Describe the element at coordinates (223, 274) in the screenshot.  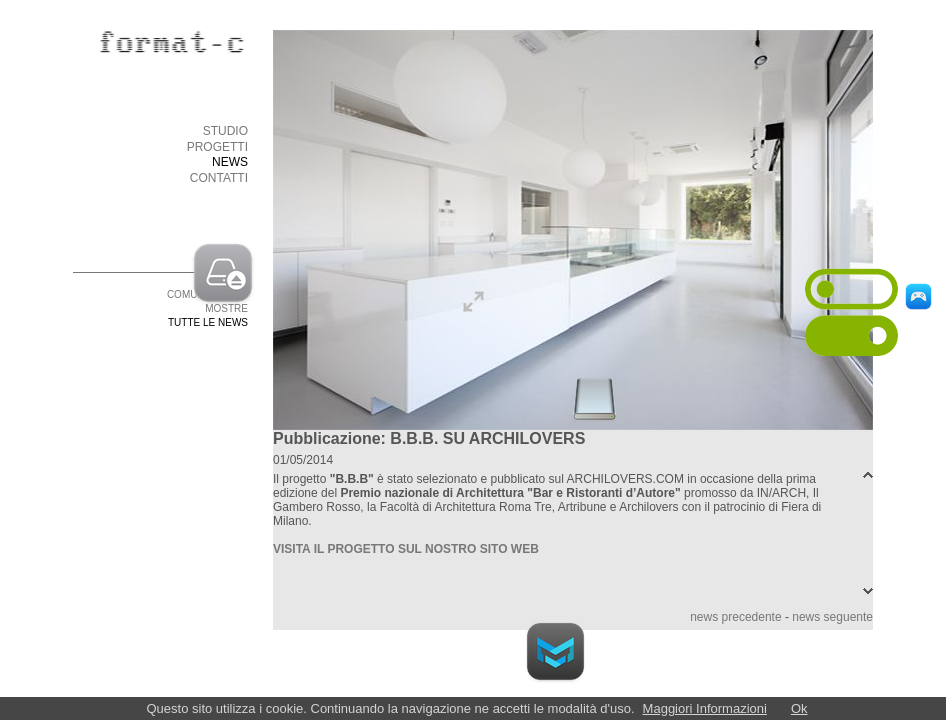
I see `eject or safely remove external storage device` at that location.